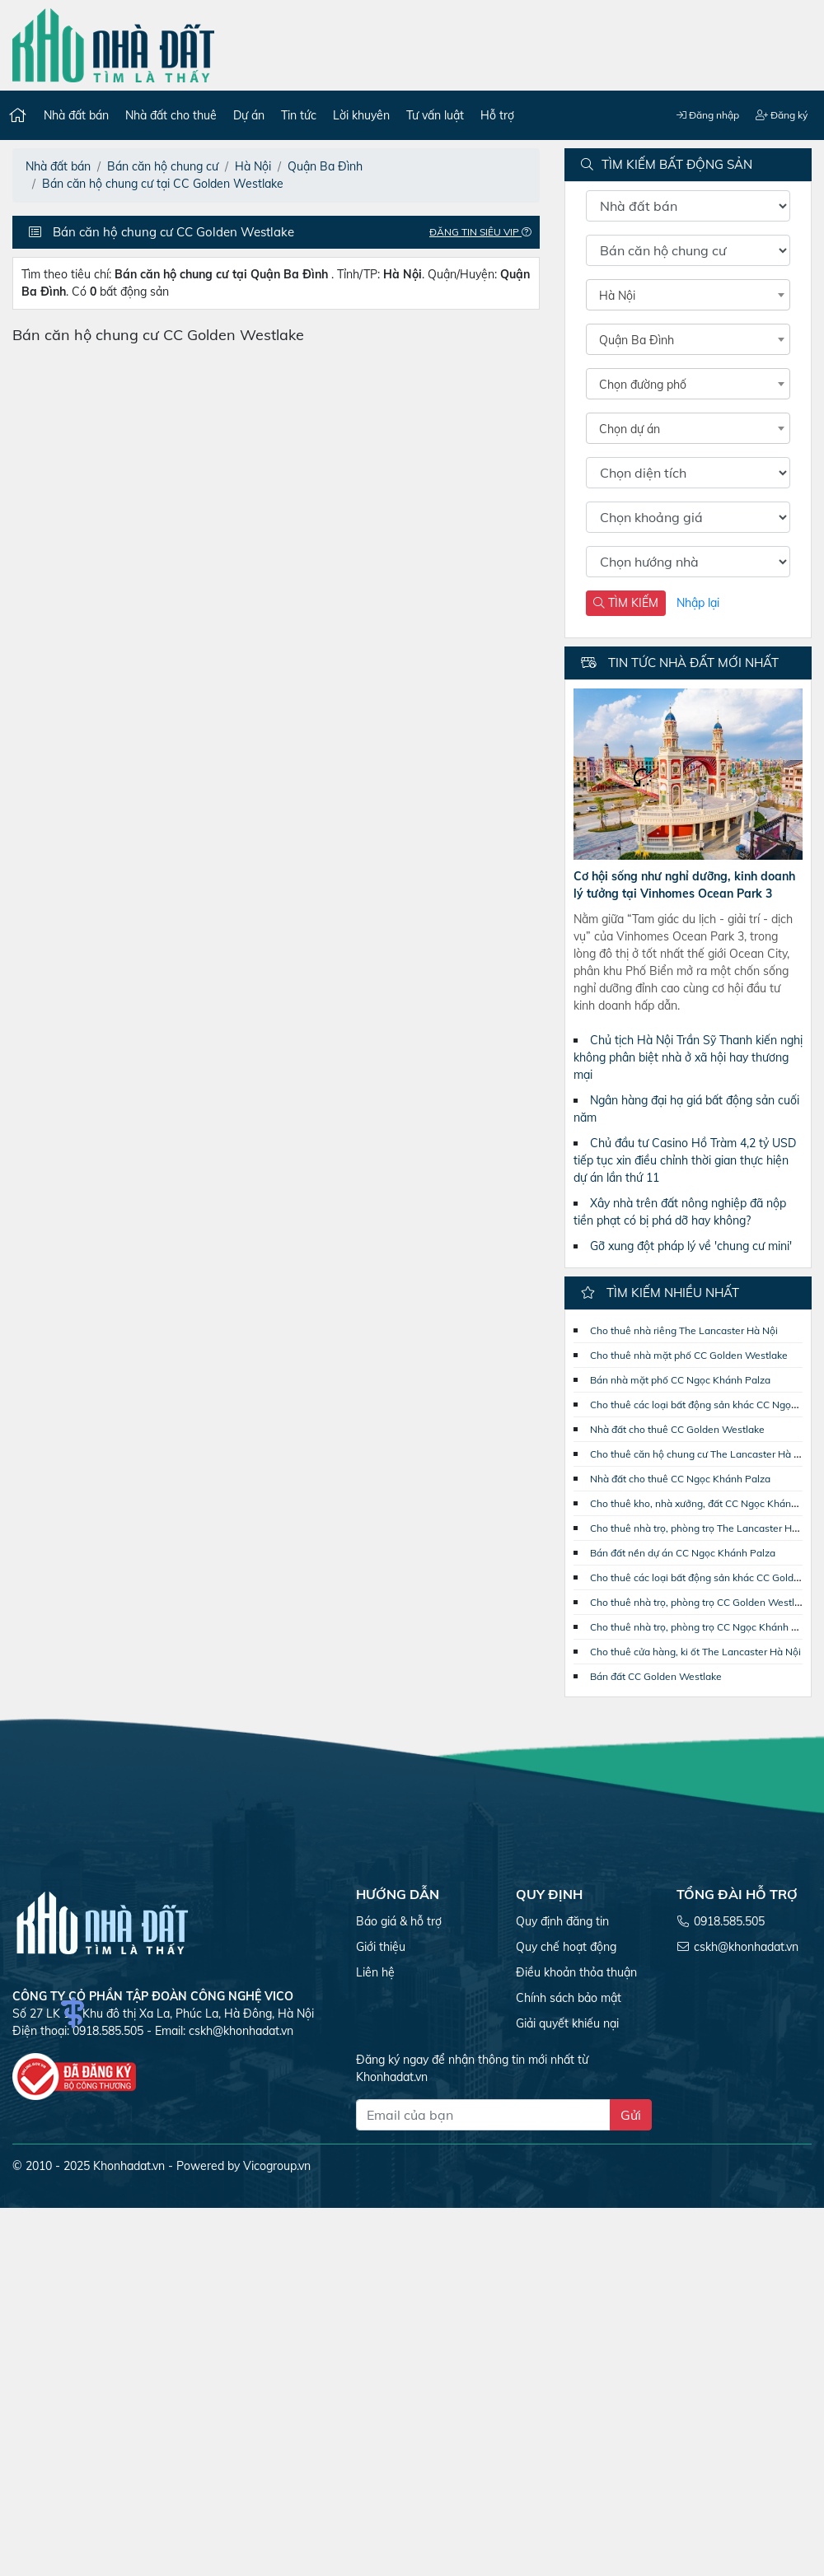 The height and width of the screenshot is (2576, 824). I want to click on rotate content counterclockwise, so click(643, 777).